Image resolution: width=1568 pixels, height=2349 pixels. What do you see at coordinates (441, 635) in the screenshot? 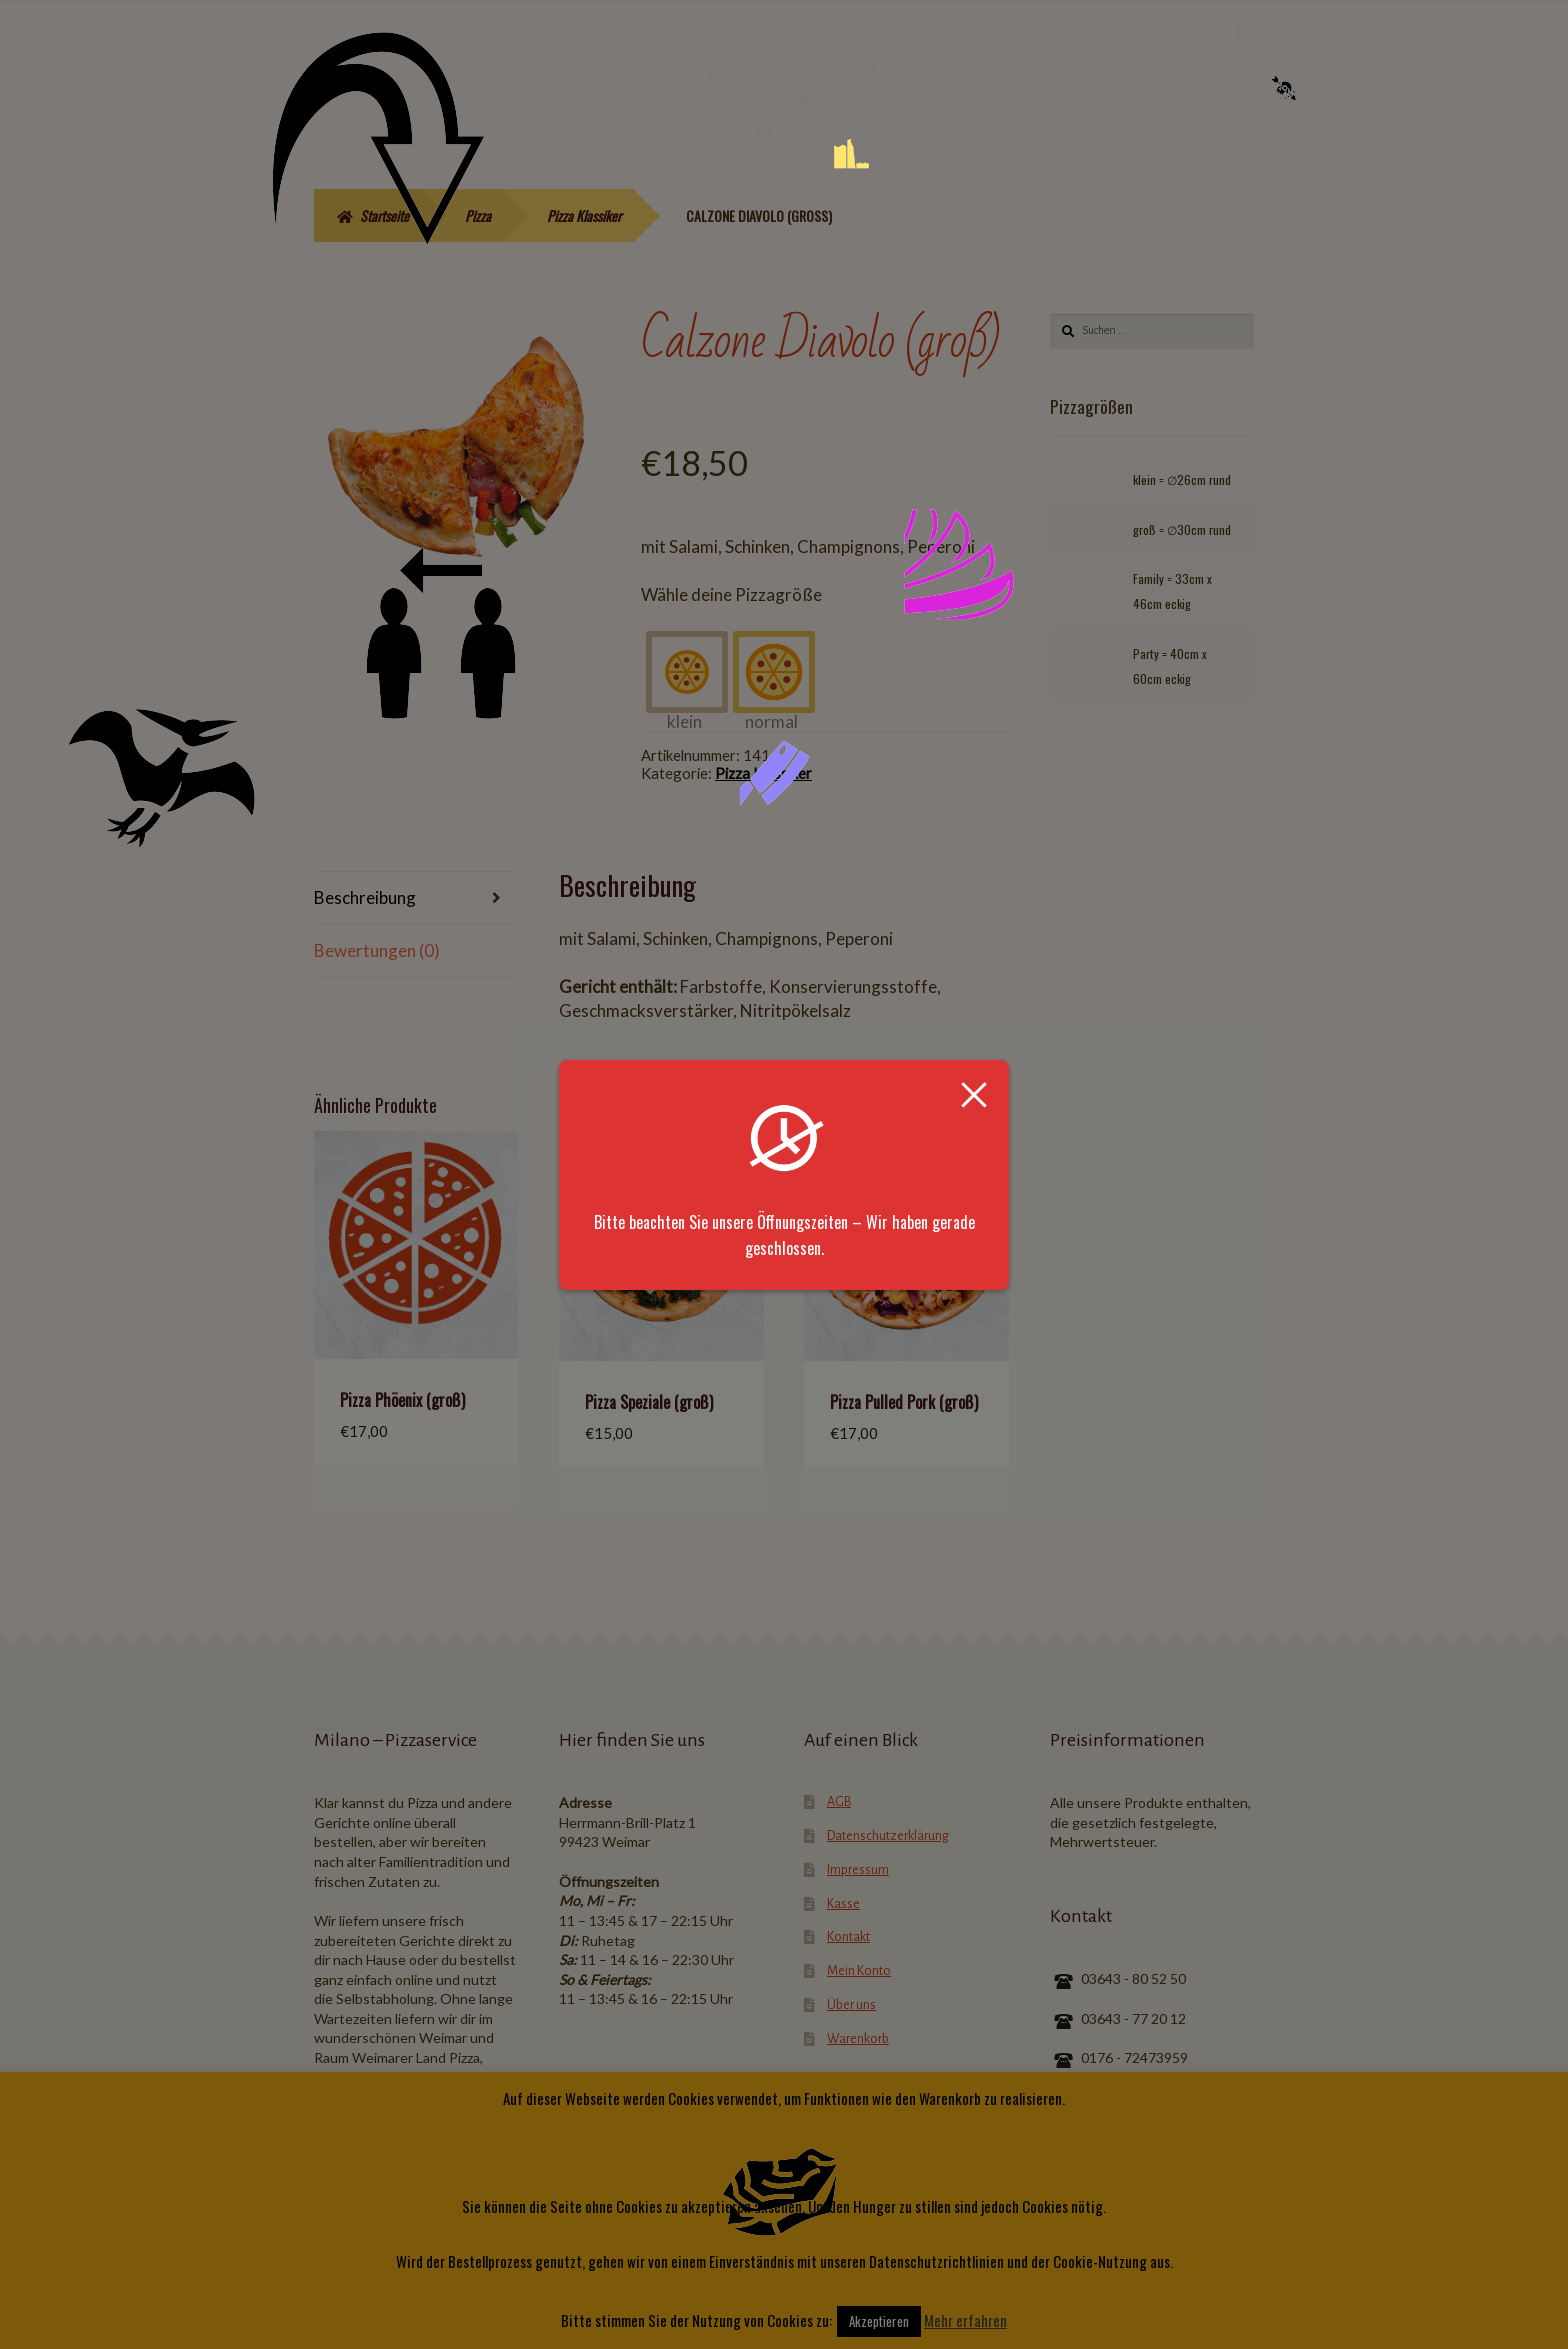
I see `switch to previous player's turn` at bounding box center [441, 635].